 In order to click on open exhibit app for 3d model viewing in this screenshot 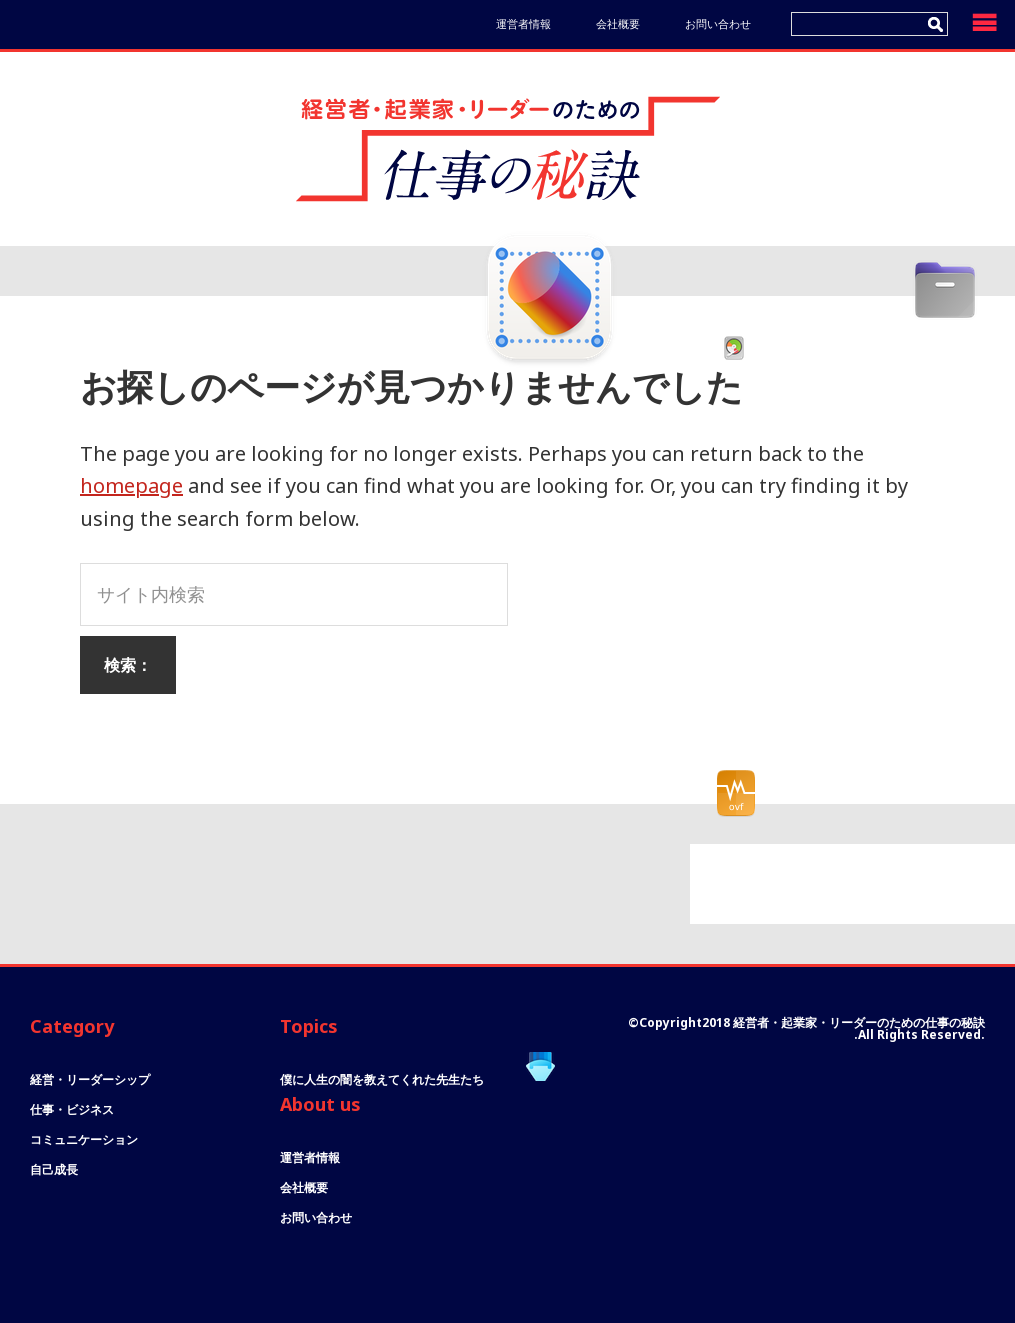, I will do `click(549, 297)`.